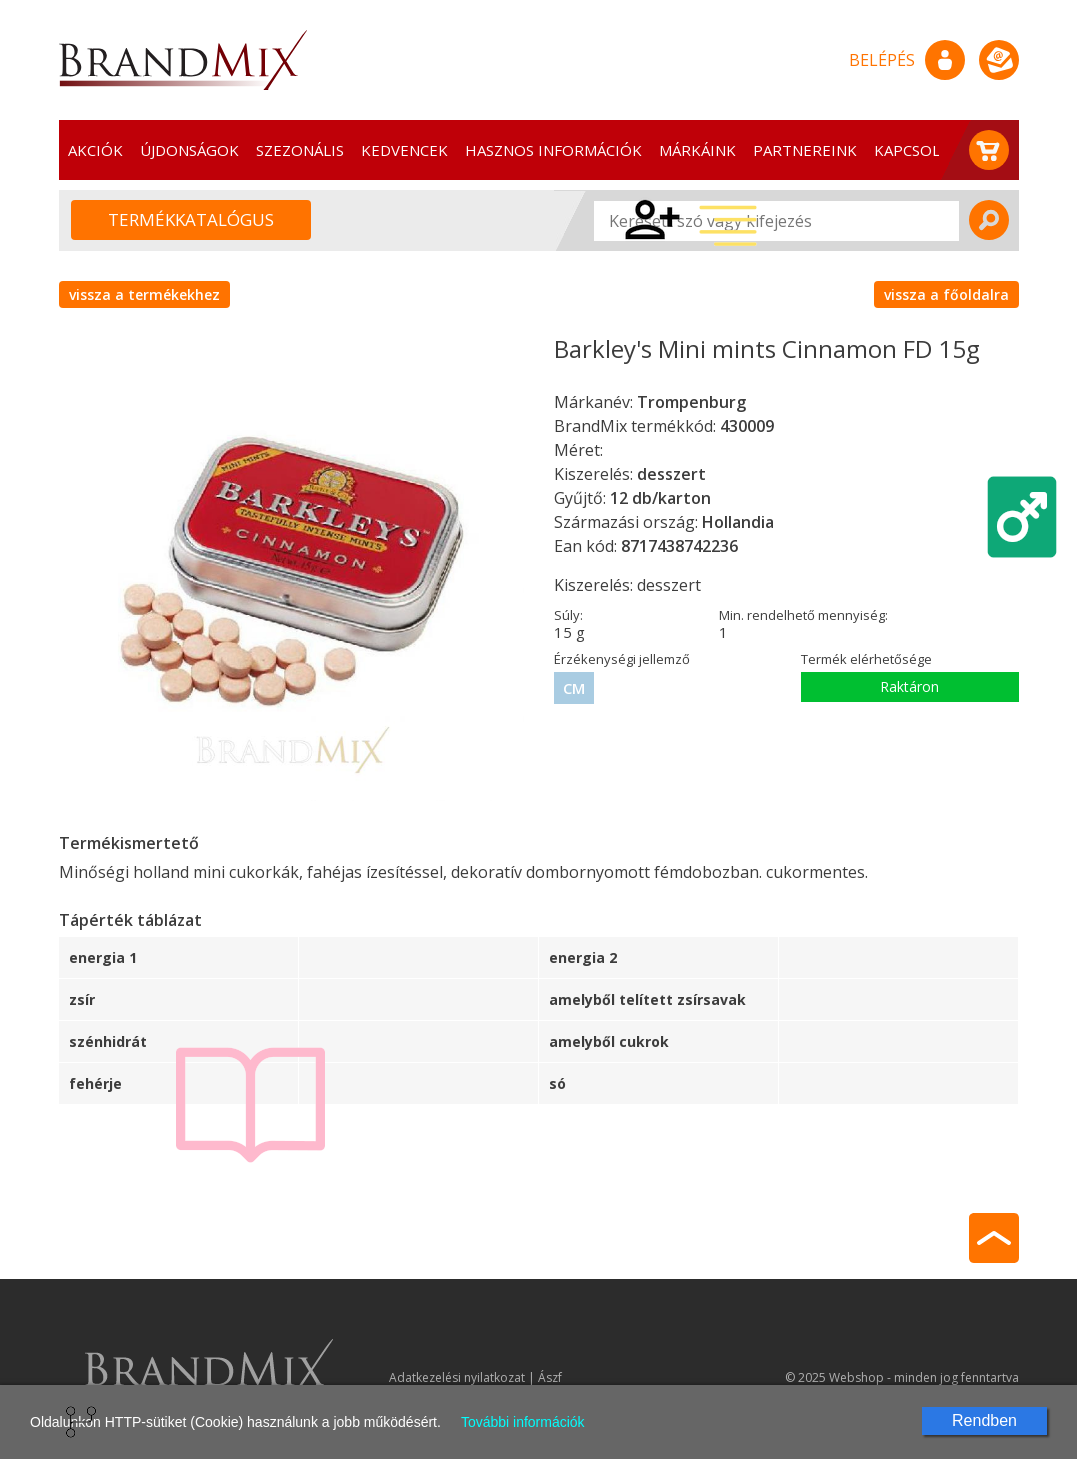 The height and width of the screenshot is (1459, 1077). Describe the element at coordinates (728, 227) in the screenshot. I see `align text to the right` at that location.